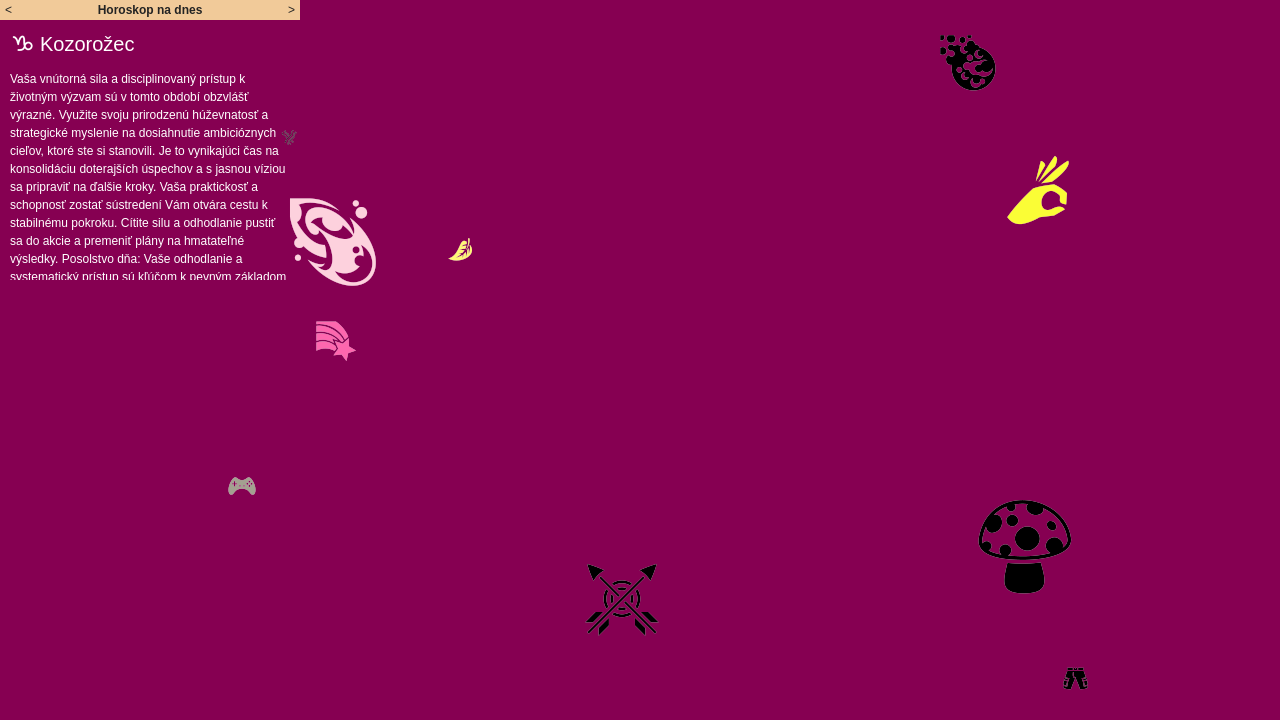 This screenshot has width=1280, height=720. Describe the element at coordinates (242, 486) in the screenshot. I see `open gaming or game center app` at that location.